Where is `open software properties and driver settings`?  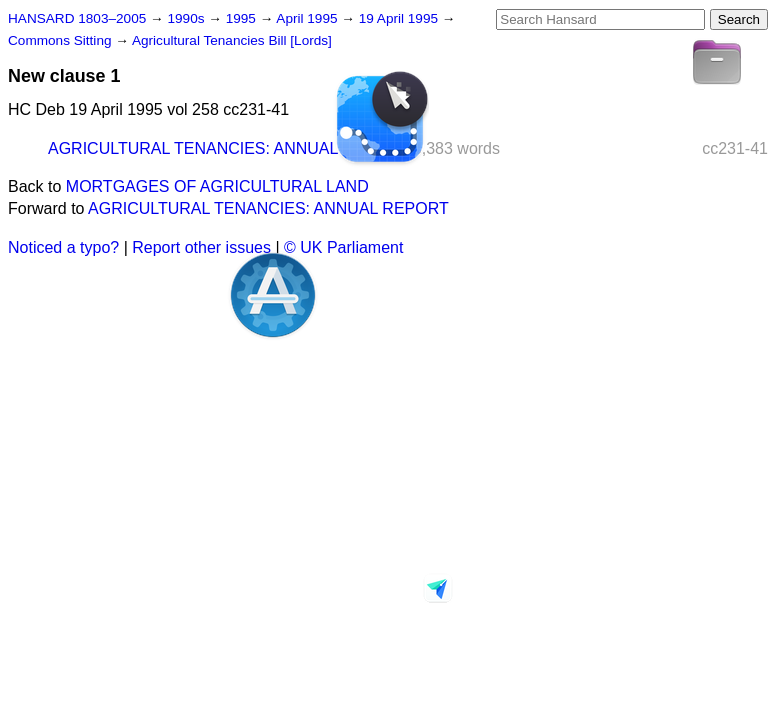 open software properties and driver settings is located at coordinates (273, 295).